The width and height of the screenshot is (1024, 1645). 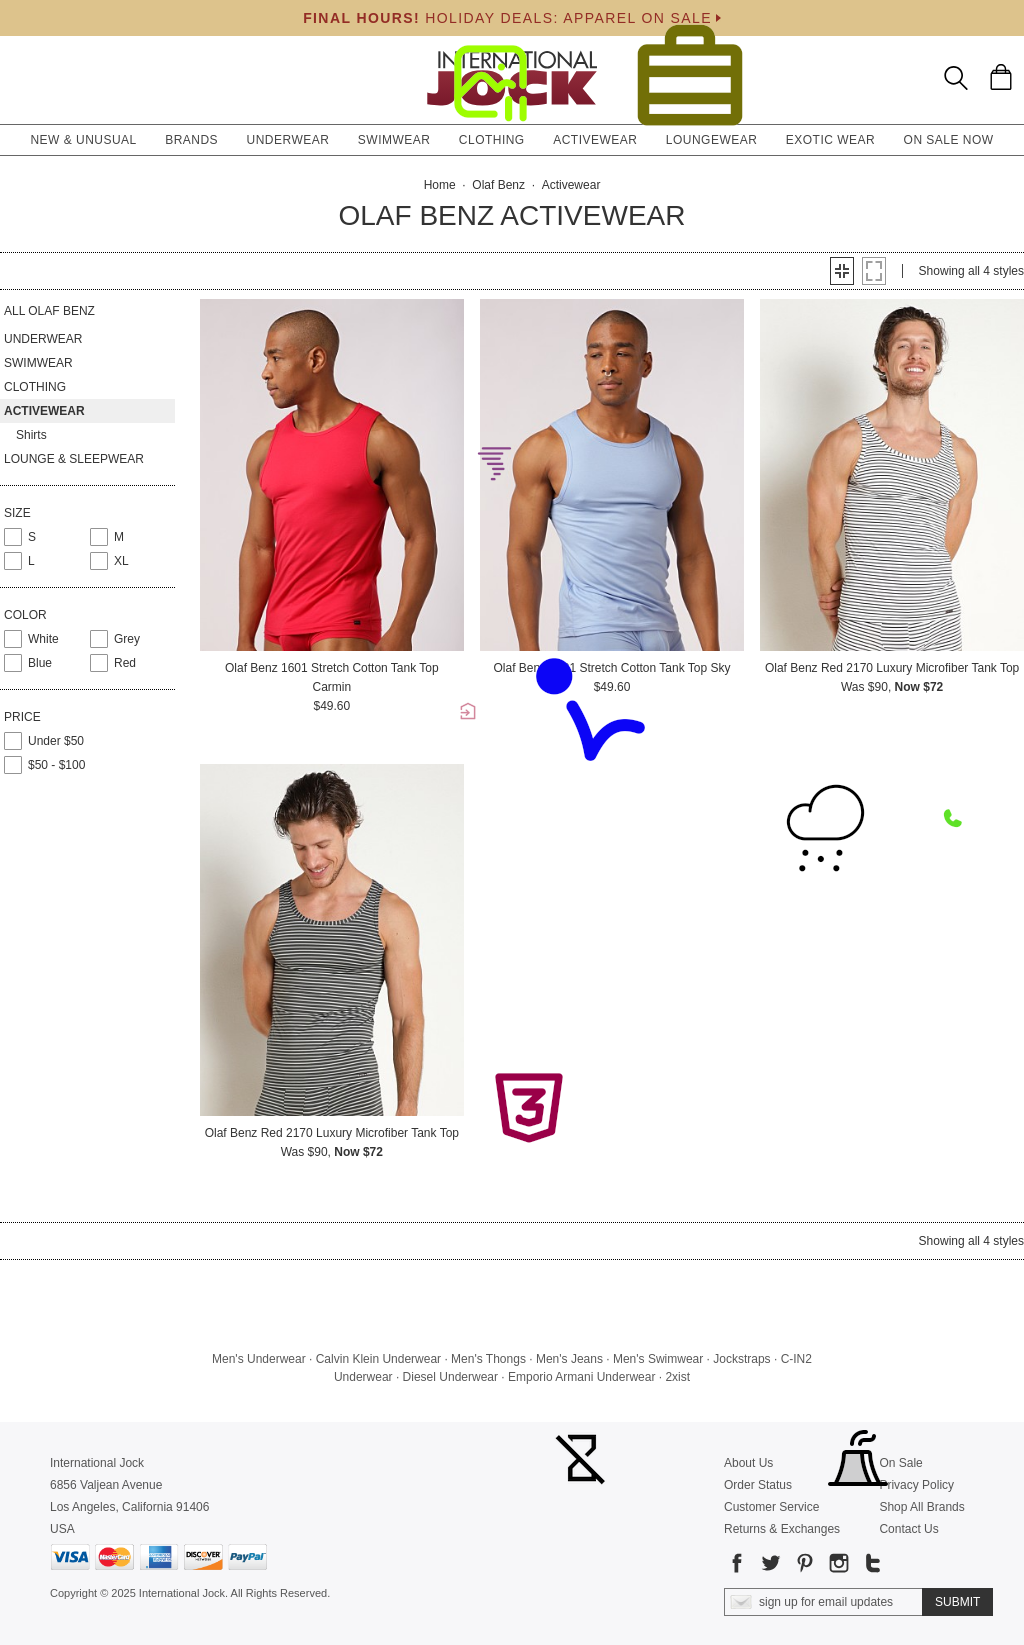 I want to click on indicates severe weather alert or tornado warning, so click(x=494, y=462).